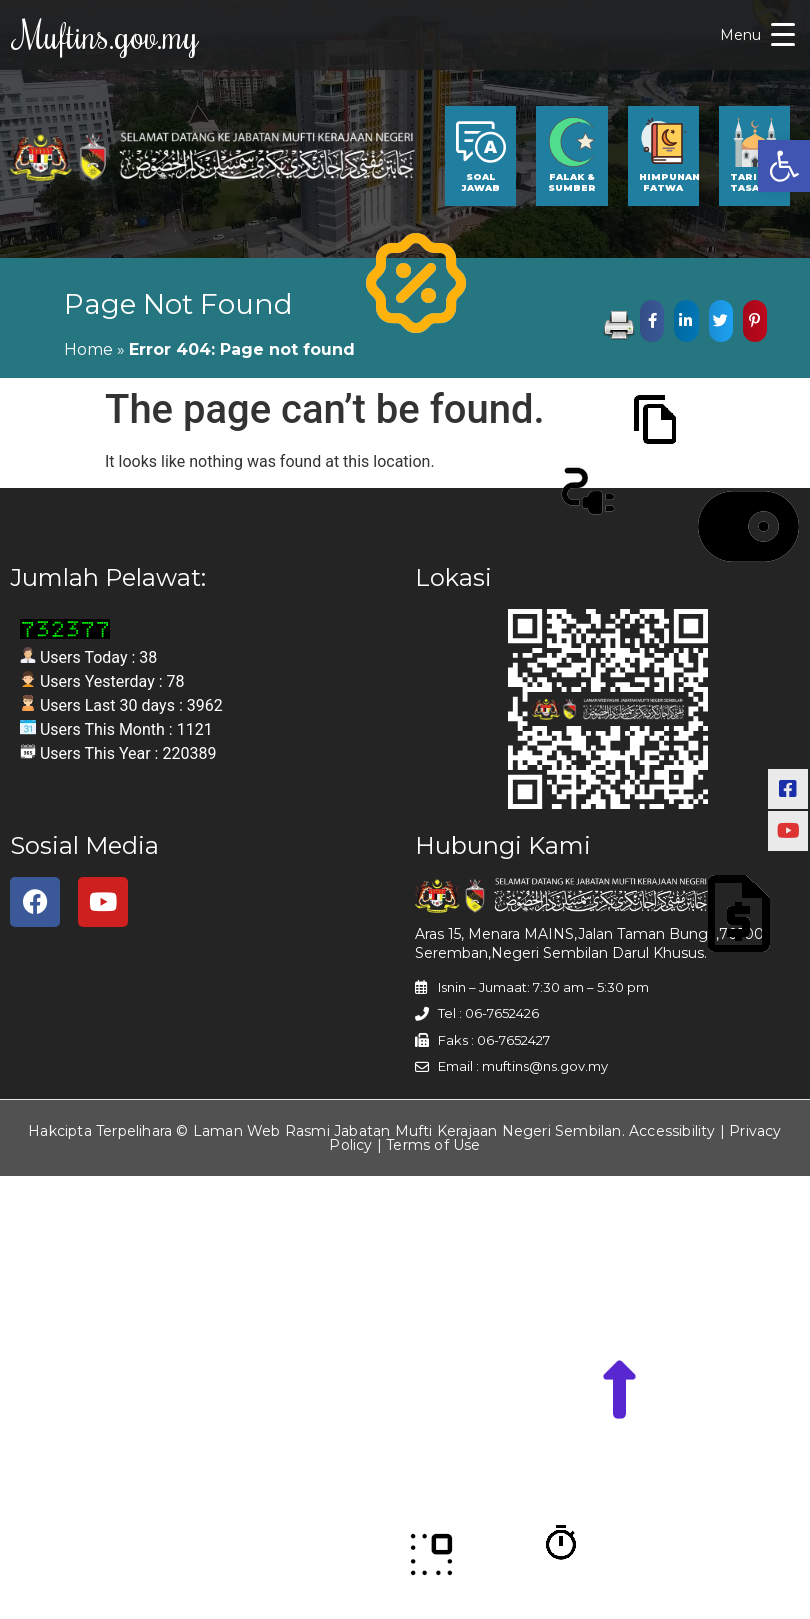 The width and height of the screenshot is (810, 1619). I want to click on view available discounts or promotions, so click(416, 283).